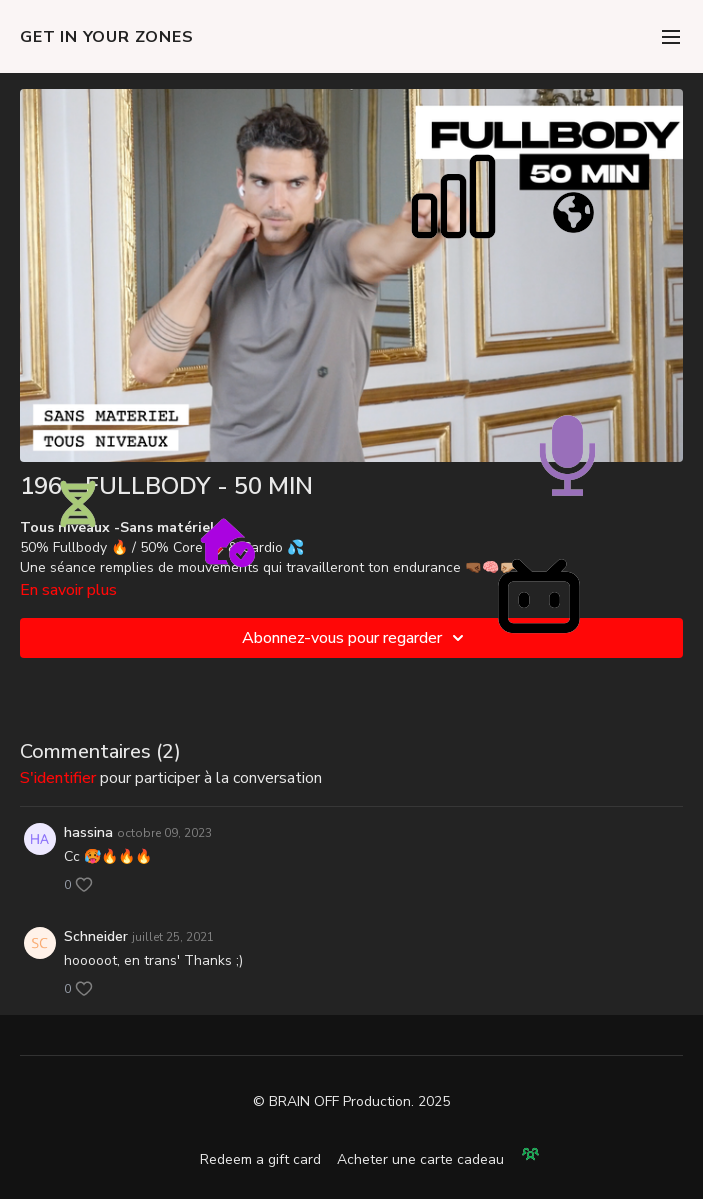  I want to click on access genetics or DNA-related features, so click(78, 504).